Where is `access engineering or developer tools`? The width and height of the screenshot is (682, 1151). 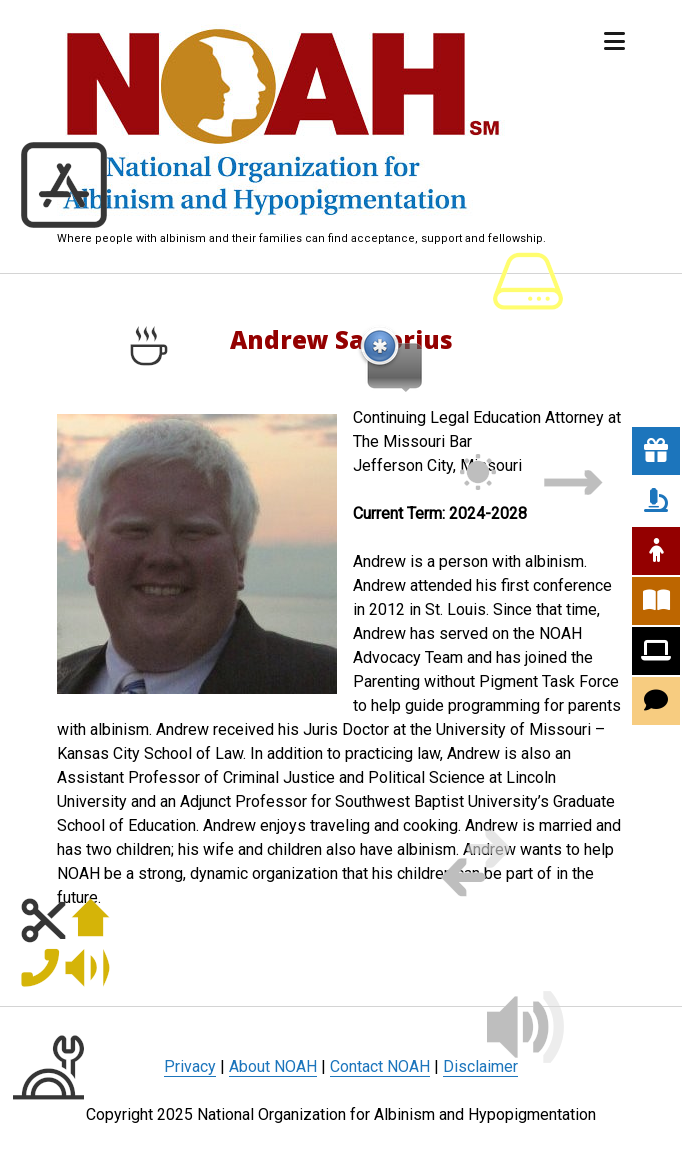
access engineering or developer tools is located at coordinates (48, 1068).